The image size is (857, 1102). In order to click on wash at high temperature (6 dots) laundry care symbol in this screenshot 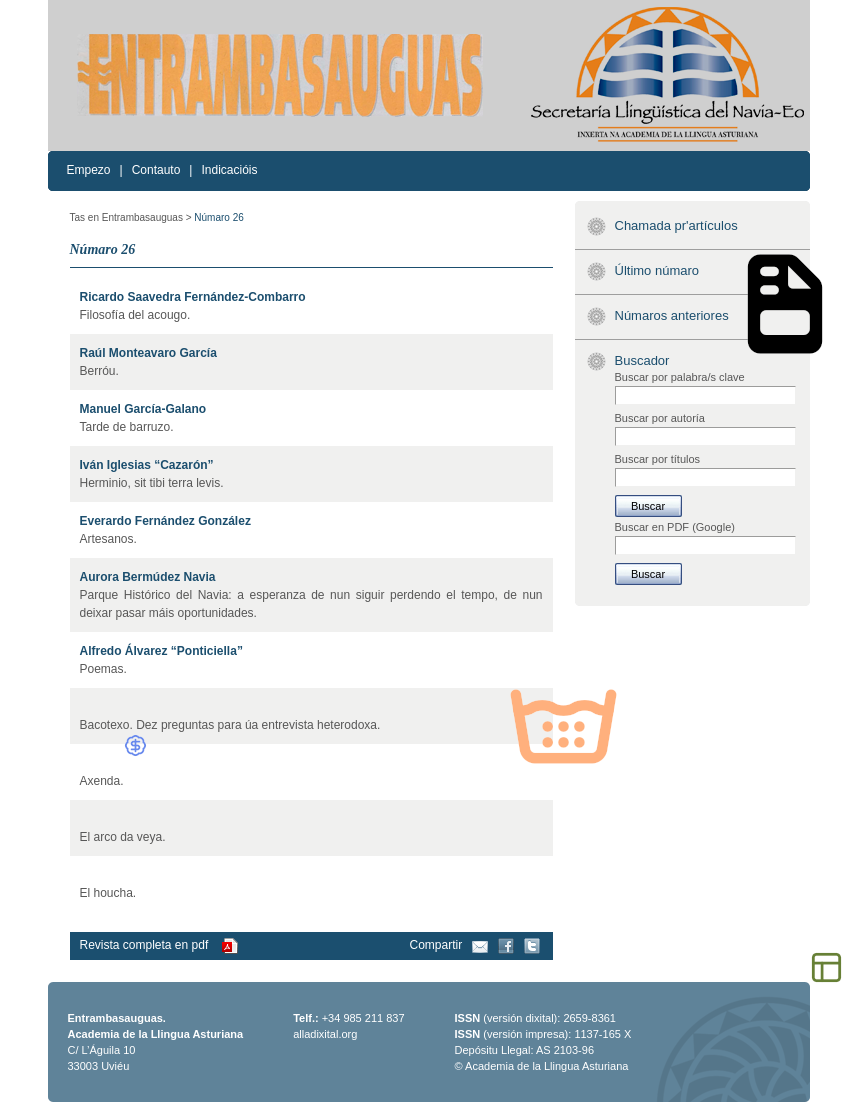, I will do `click(563, 726)`.